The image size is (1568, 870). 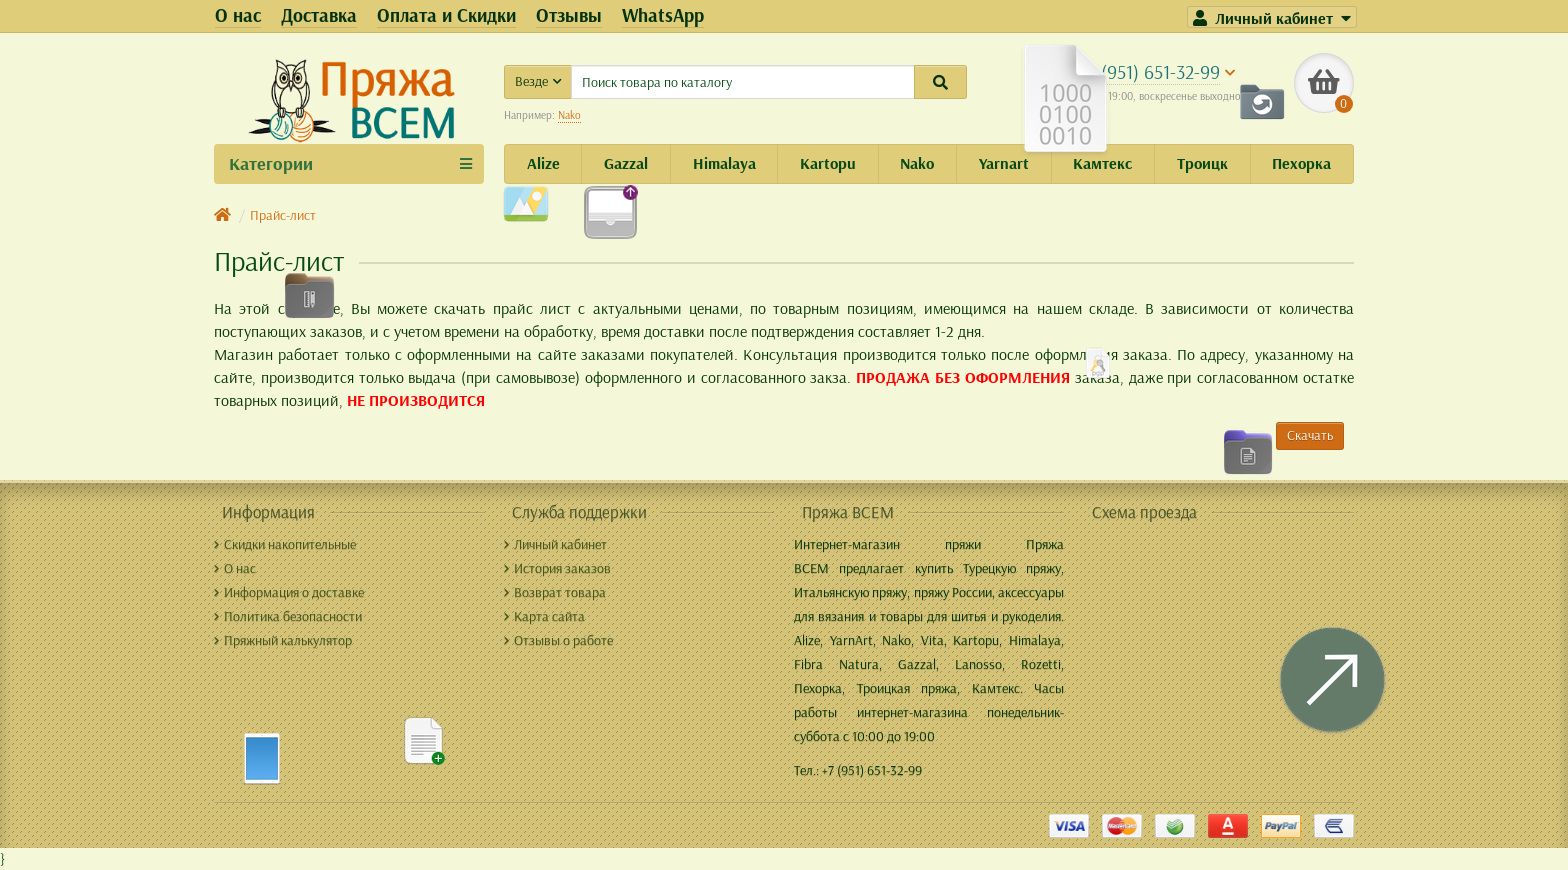 What do you see at coordinates (1248, 452) in the screenshot?
I see `open your documents folder` at bounding box center [1248, 452].